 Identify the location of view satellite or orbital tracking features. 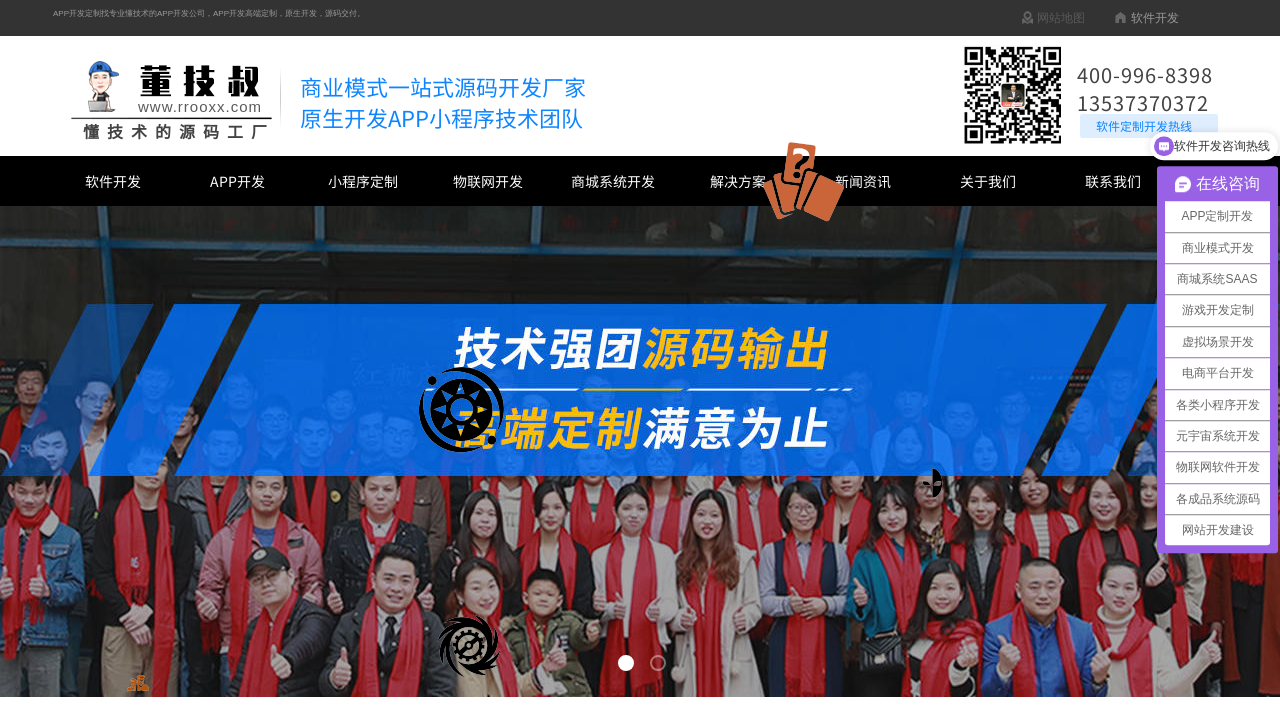
(461, 410).